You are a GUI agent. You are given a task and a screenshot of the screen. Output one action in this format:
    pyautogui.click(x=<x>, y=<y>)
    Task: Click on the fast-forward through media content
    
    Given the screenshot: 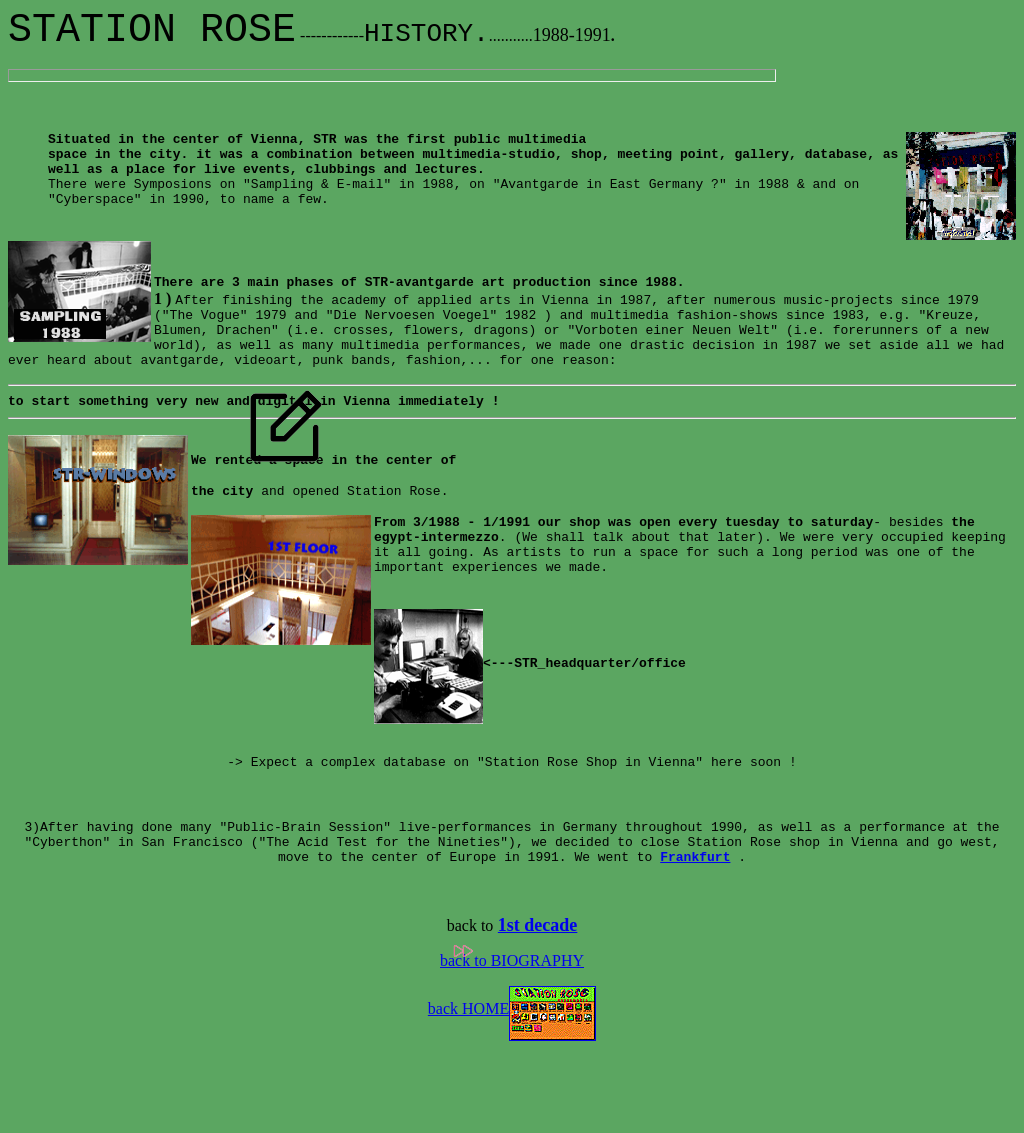 What is the action you would take?
    pyautogui.click(x=462, y=951)
    